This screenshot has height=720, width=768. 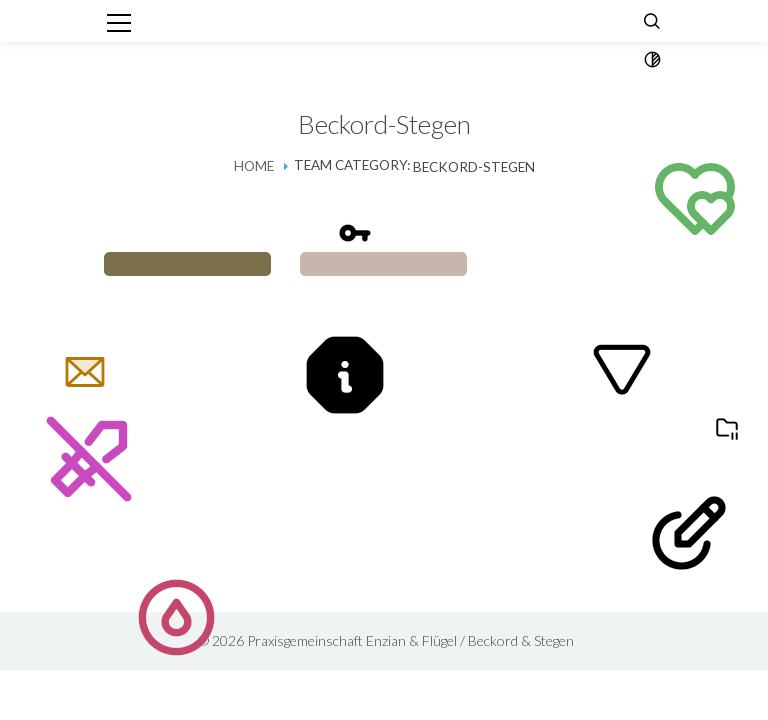 What do you see at coordinates (176, 617) in the screenshot?
I see `adjust ink or fluid settings` at bounding box center [176, 617].